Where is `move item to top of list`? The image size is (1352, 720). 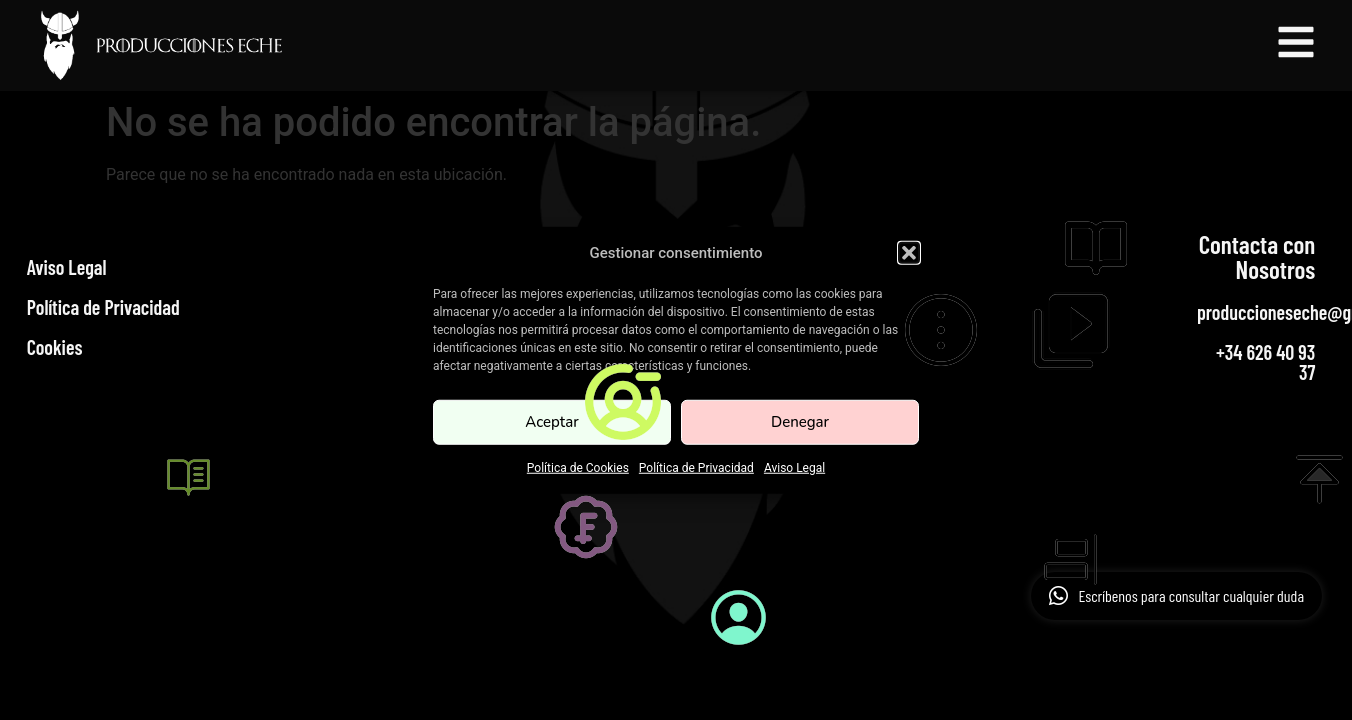
move item to top of list is located at coordinates (1319, 478).